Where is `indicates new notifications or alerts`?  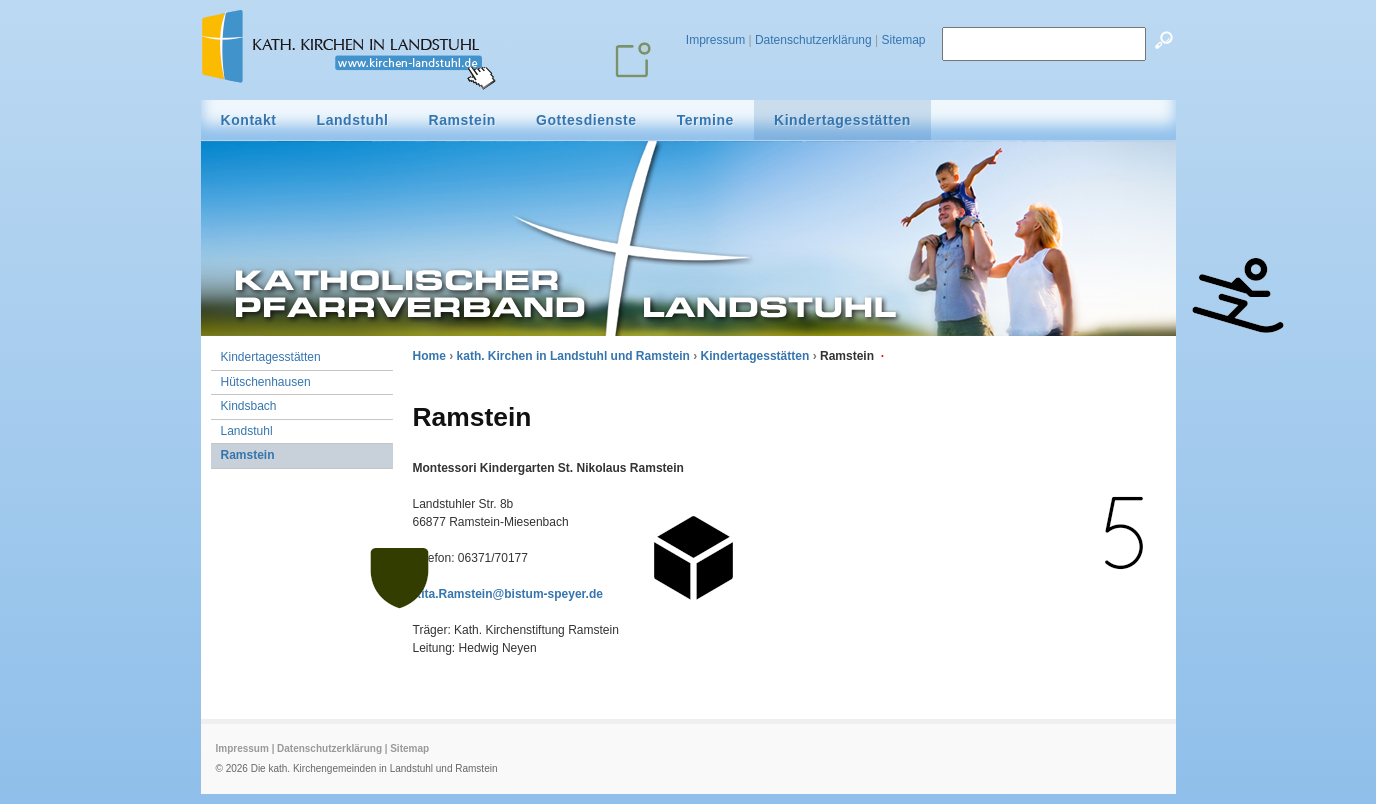
indicates new notifications or alerts is located at coordinates (632, 60).